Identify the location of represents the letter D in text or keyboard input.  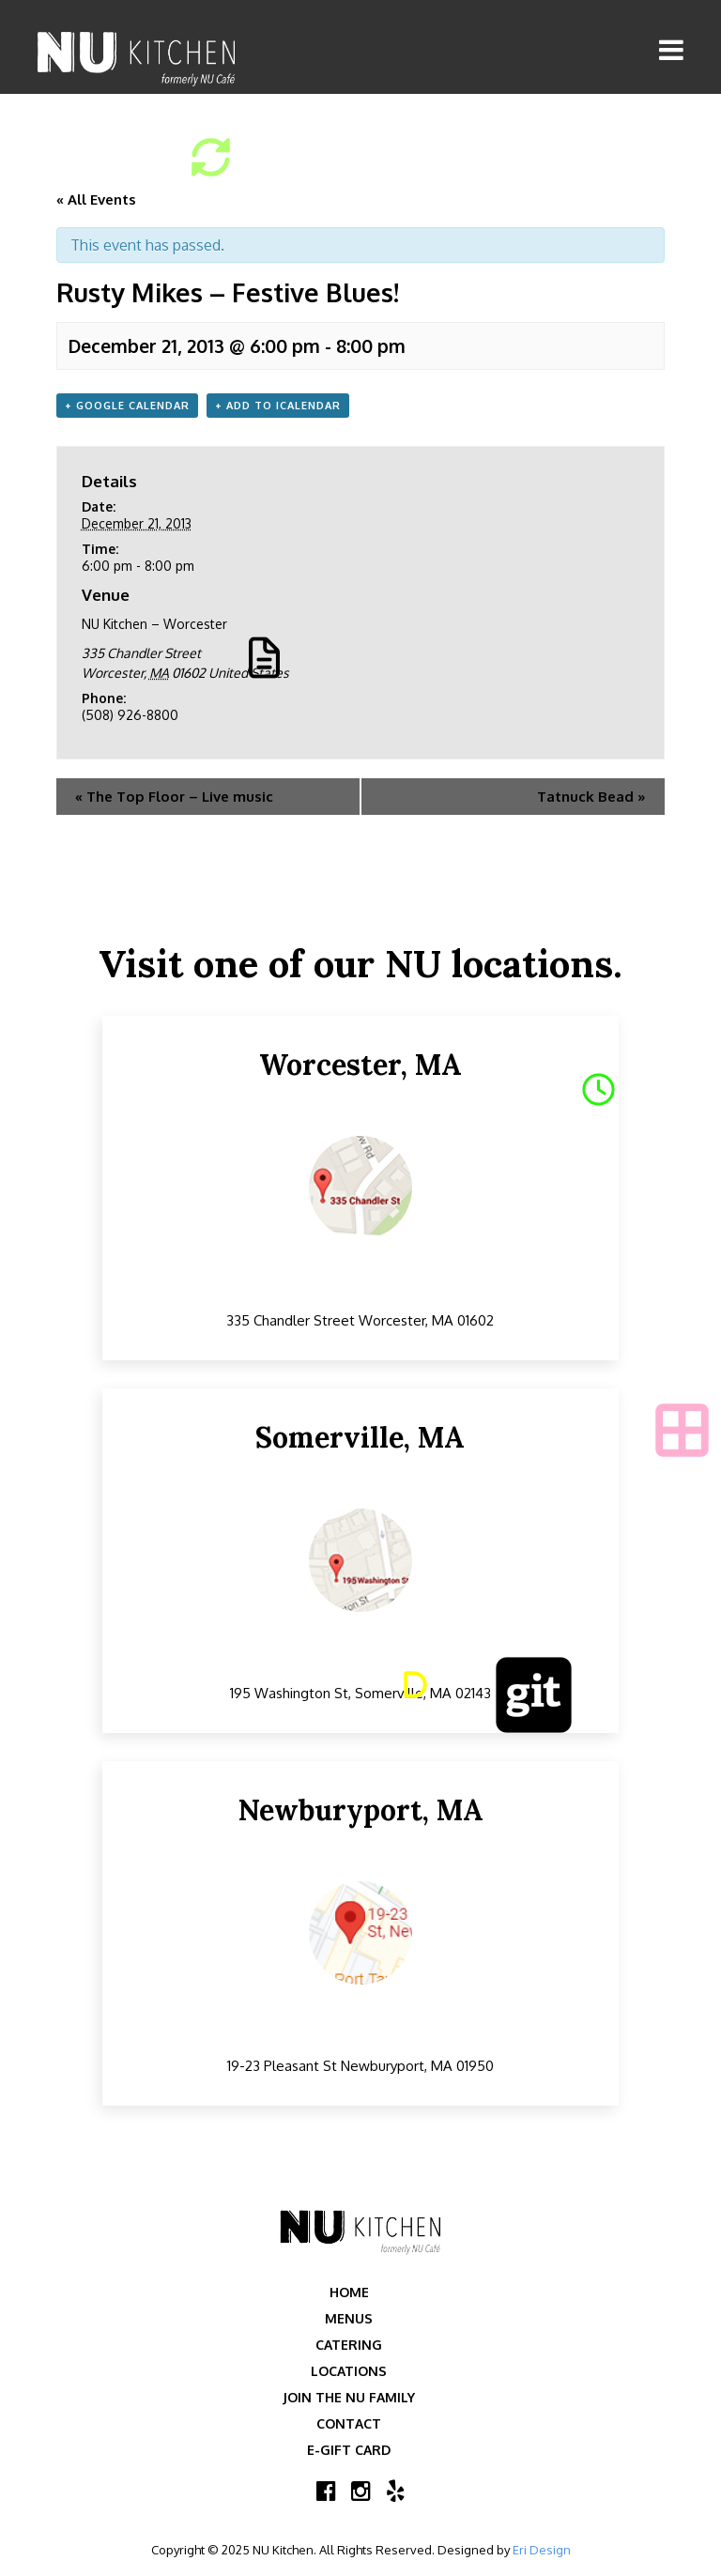
(415, 1684).